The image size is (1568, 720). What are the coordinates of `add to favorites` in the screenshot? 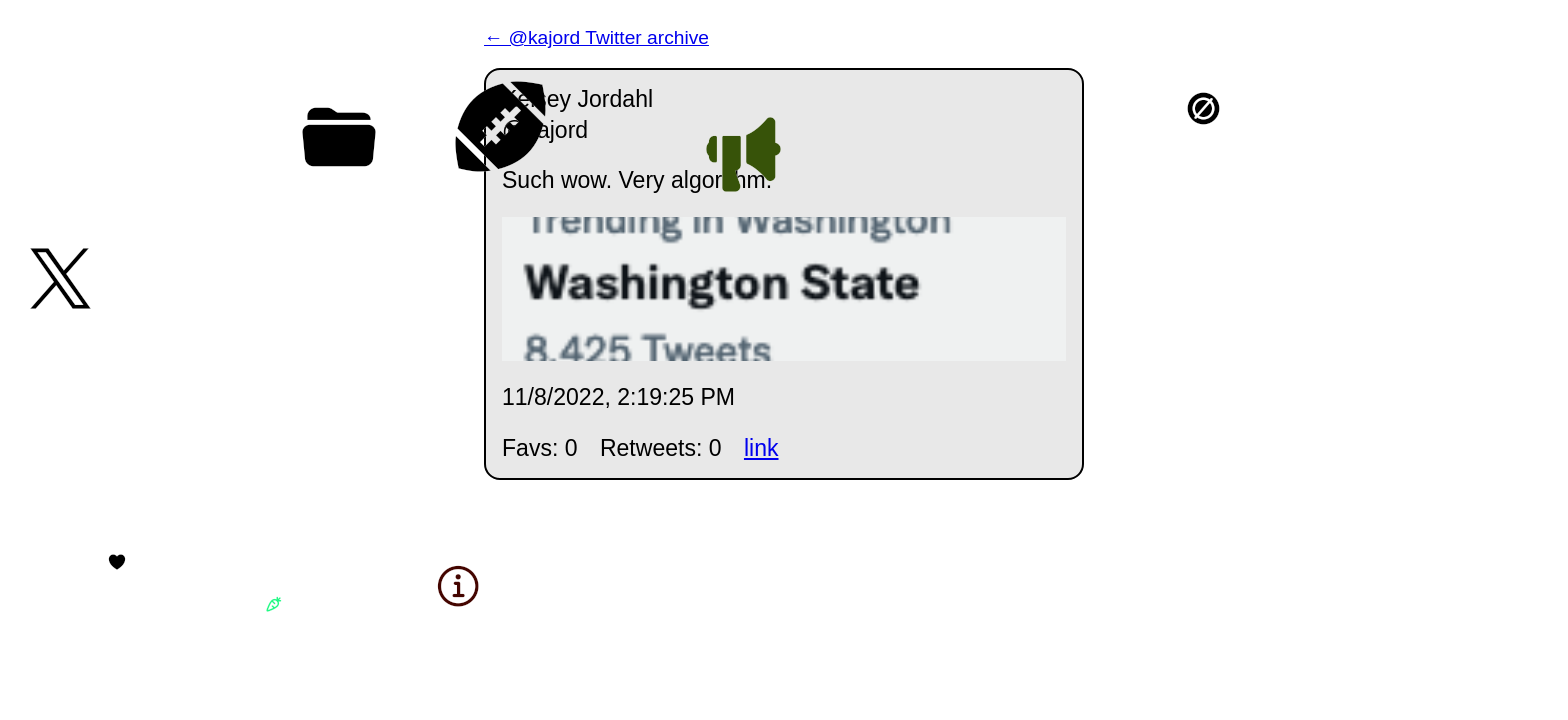 It's located at (117, 562).